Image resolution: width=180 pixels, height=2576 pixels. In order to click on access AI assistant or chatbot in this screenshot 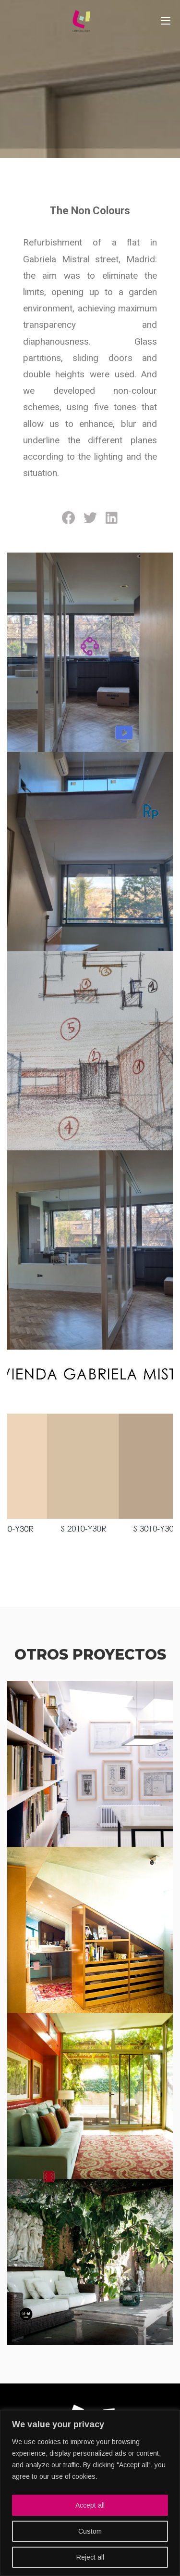, I will do `click(60, 1259)`.